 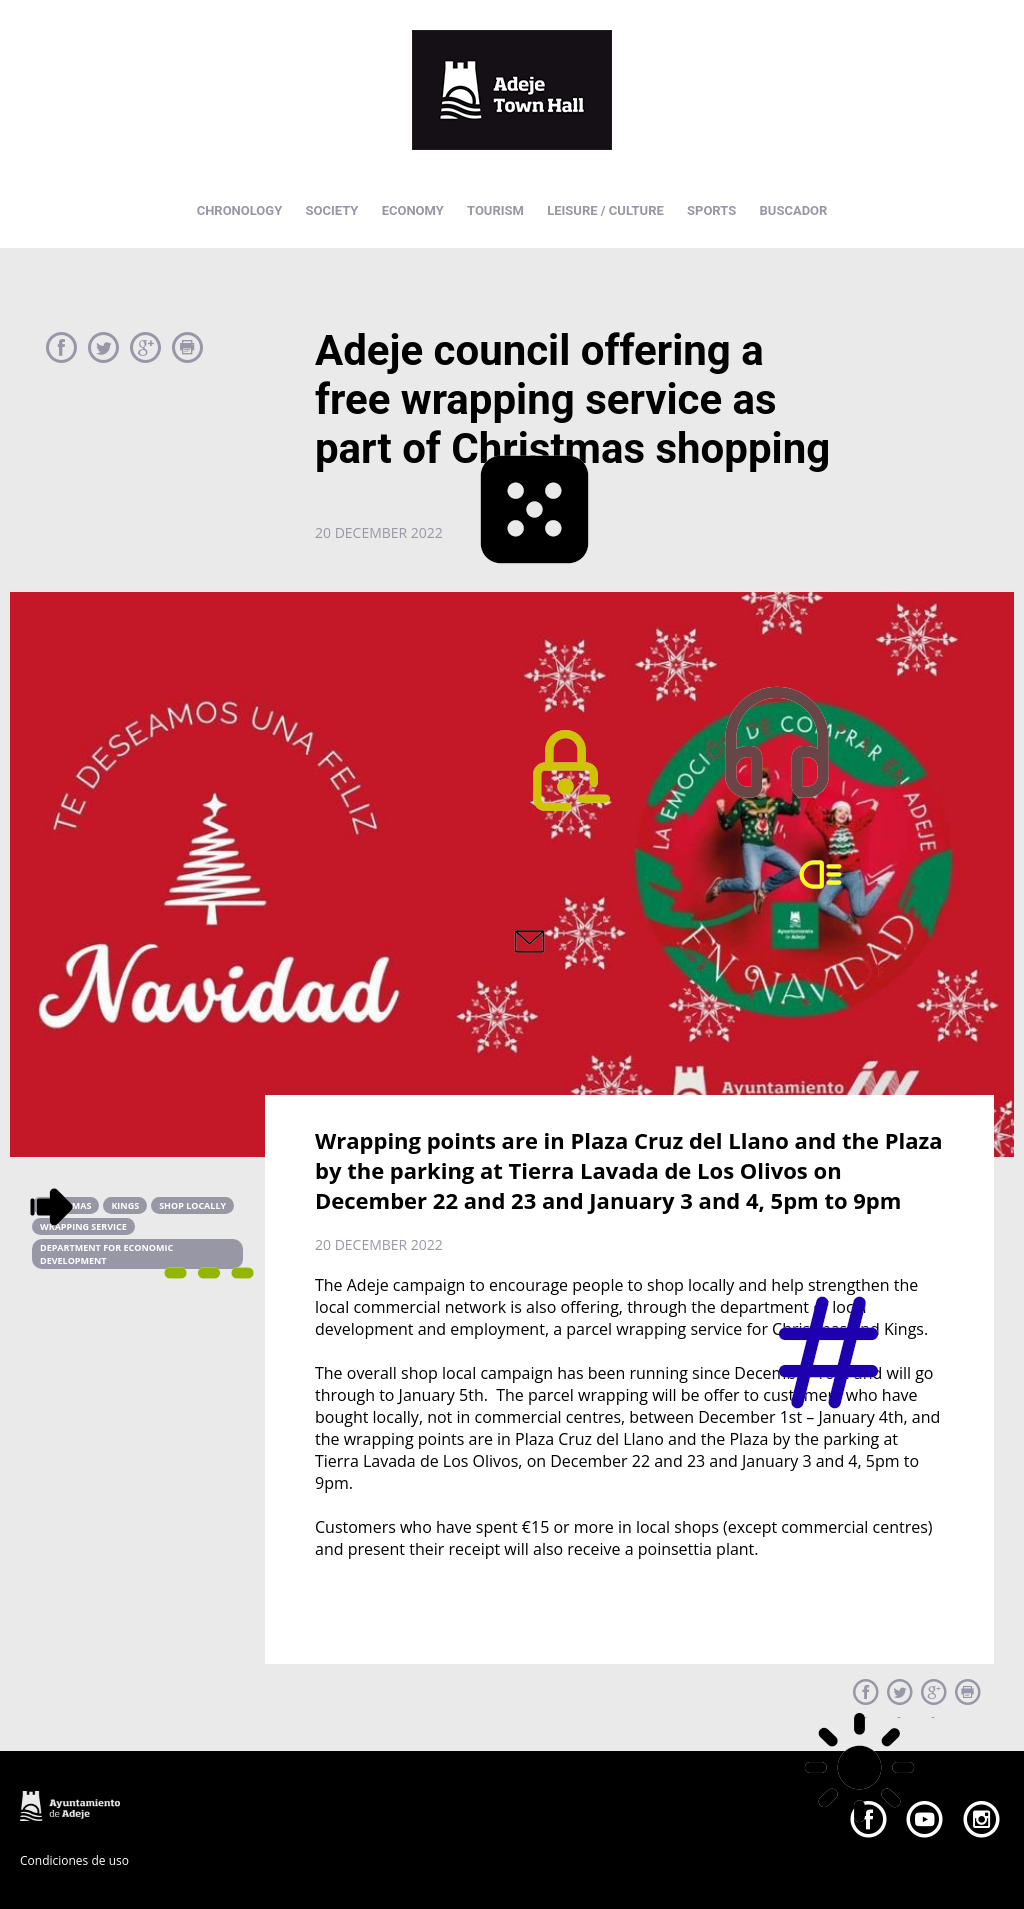 What do you see at coordinates (565, 770) in the screenshot?
I see `remove a security restriction` at bounding box center [565, 770].